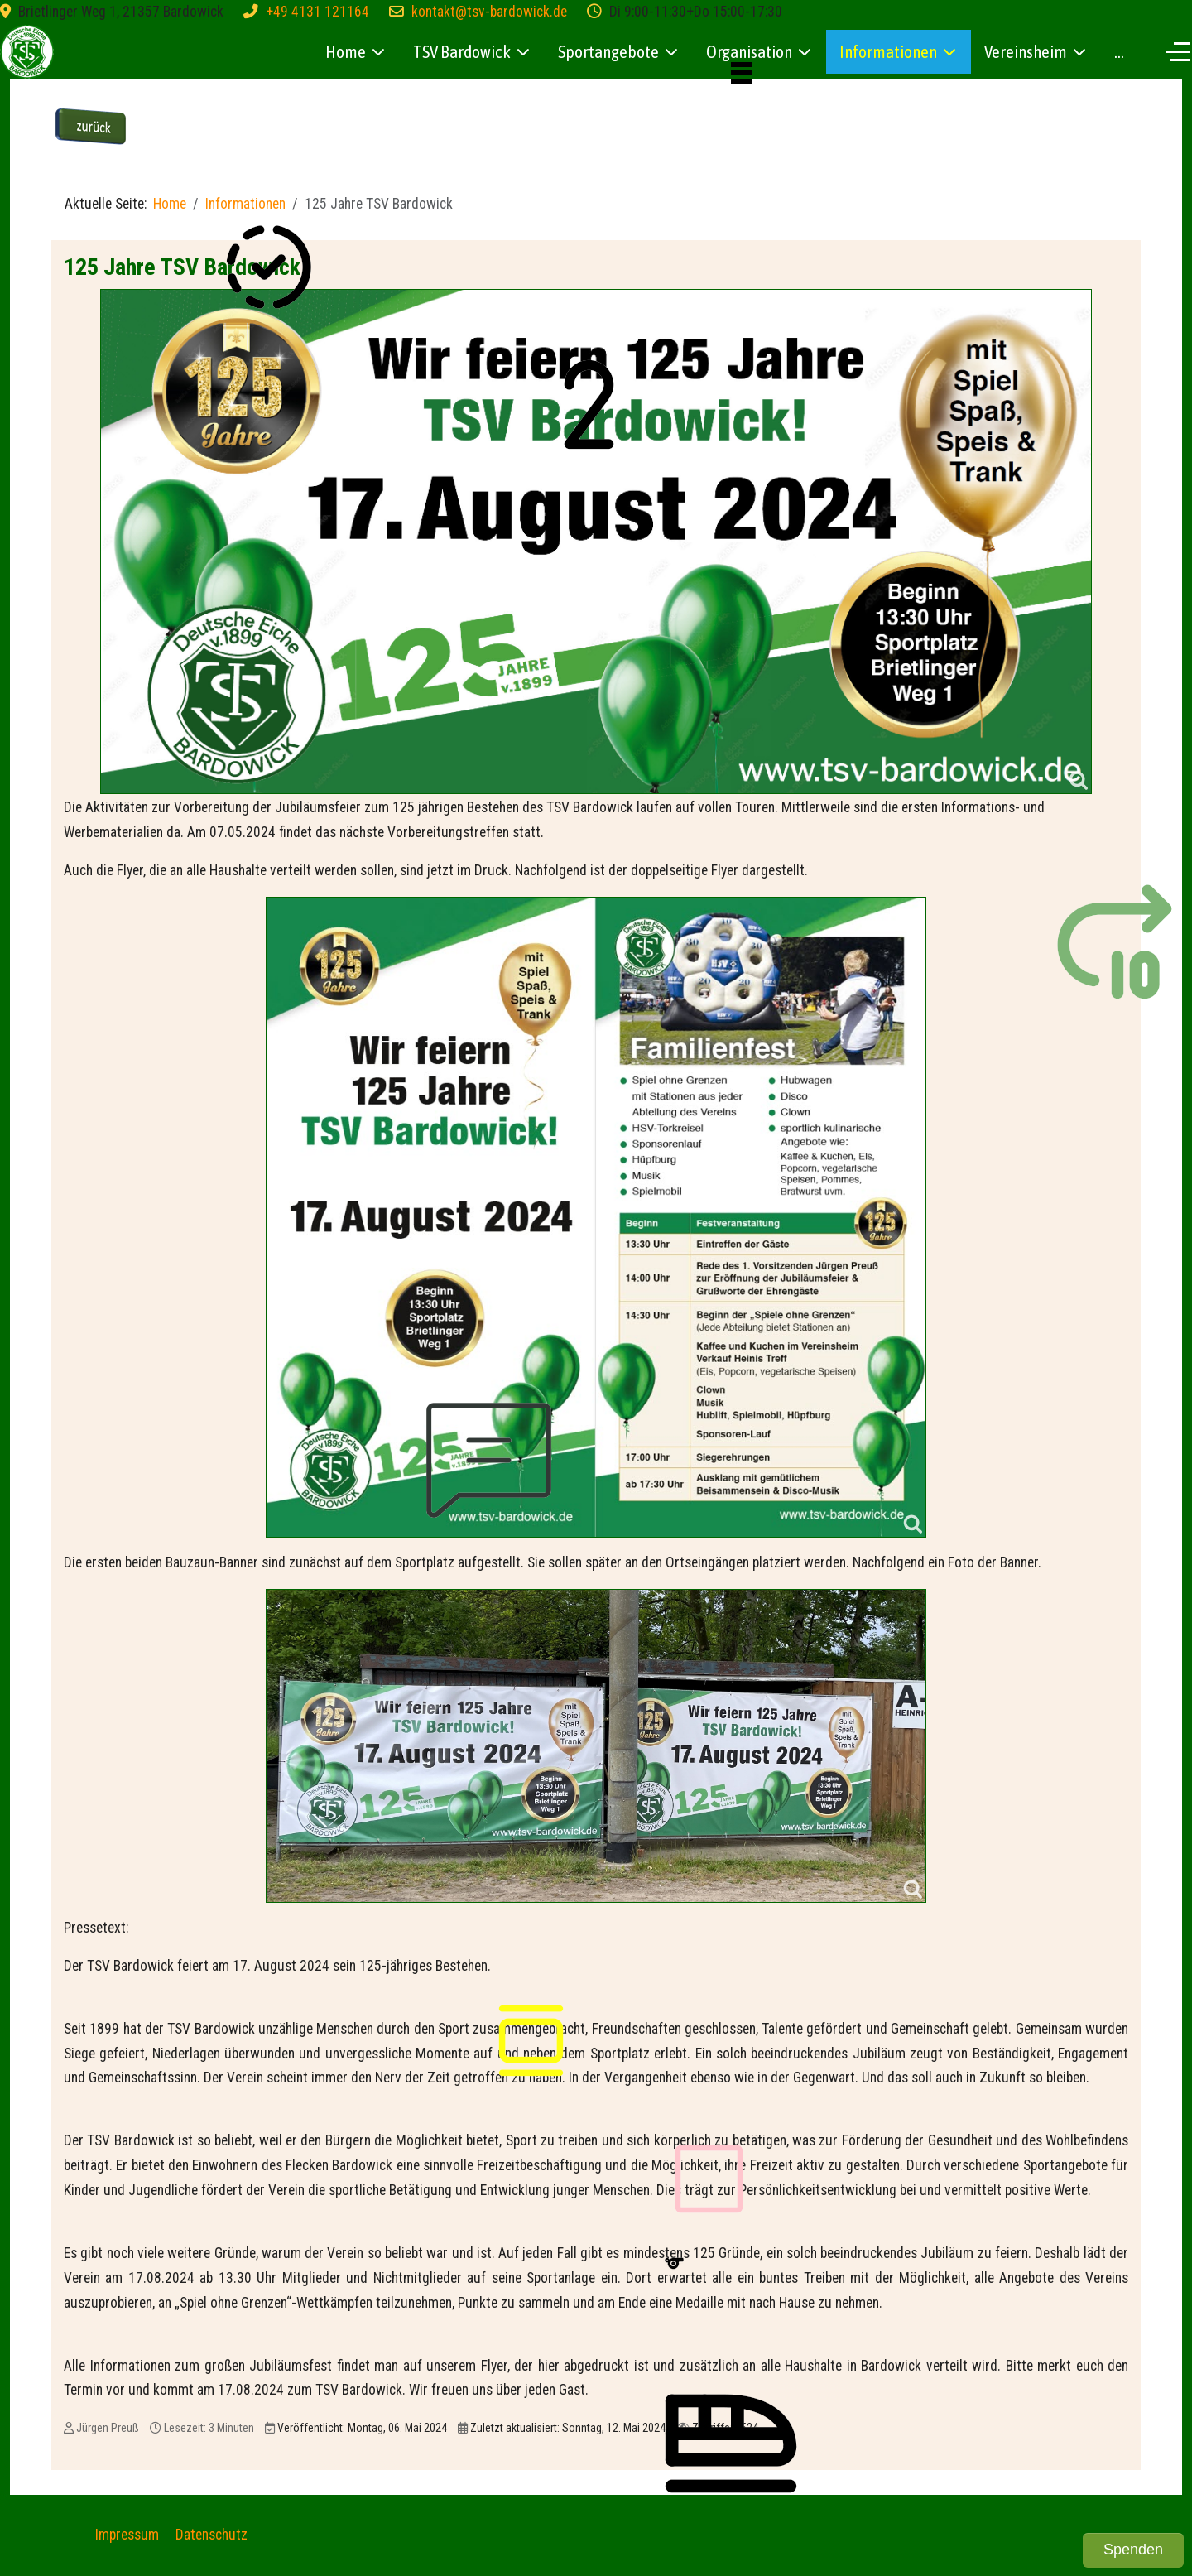 This screenshot has height=2576, width=1192. What do you see at coordinates (589, 404) in the screenshot?
I see `indicates step 2 in a multi-step process` at bounding box center [589, 404].